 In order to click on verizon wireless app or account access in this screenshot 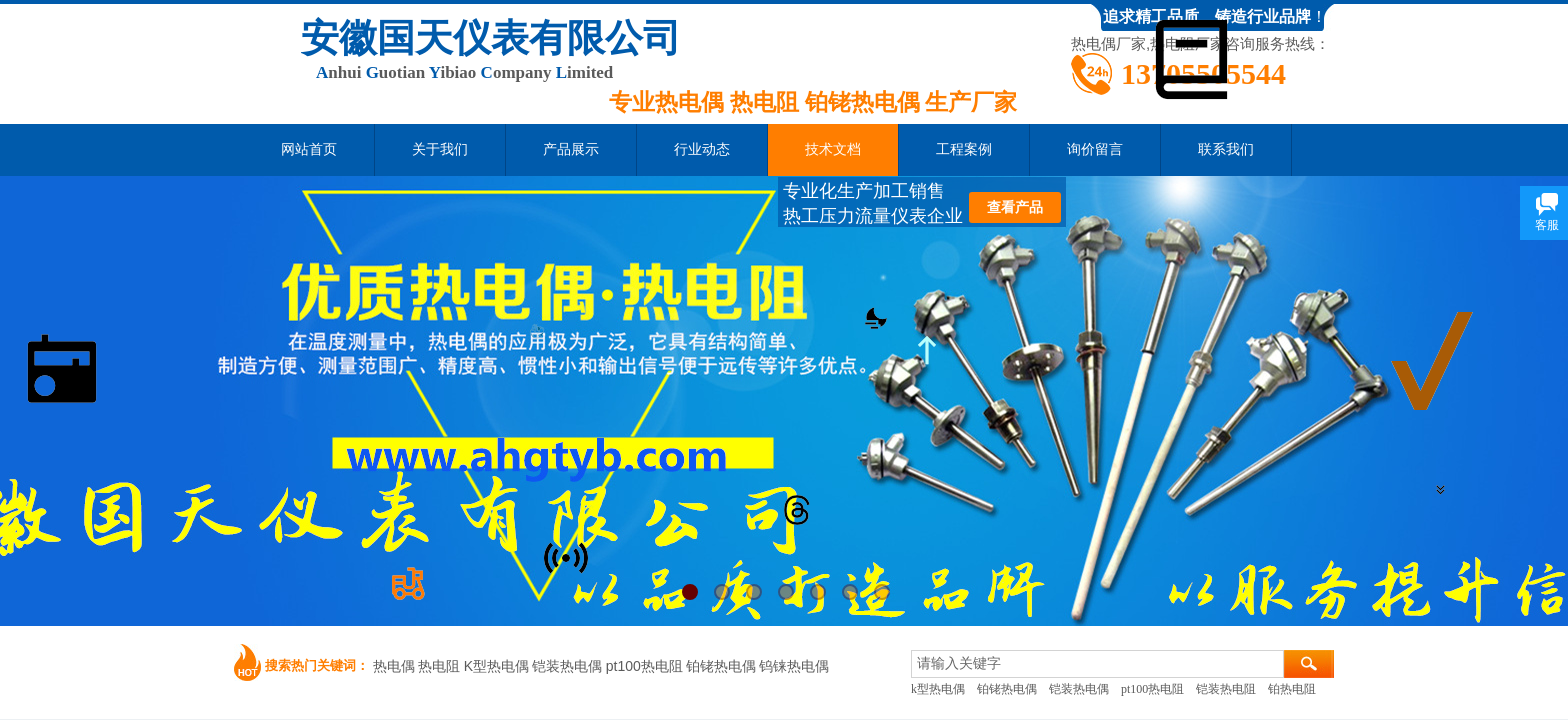, I will do `click(1432, 361)`.